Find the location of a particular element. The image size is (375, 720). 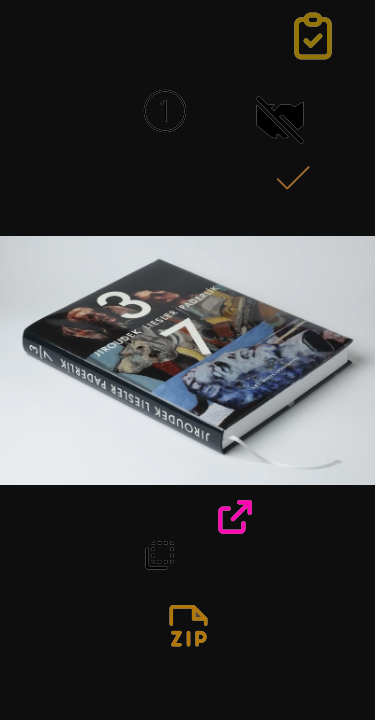

indicates agreement or partnership is cancelled is located at coordinates (280, 120).